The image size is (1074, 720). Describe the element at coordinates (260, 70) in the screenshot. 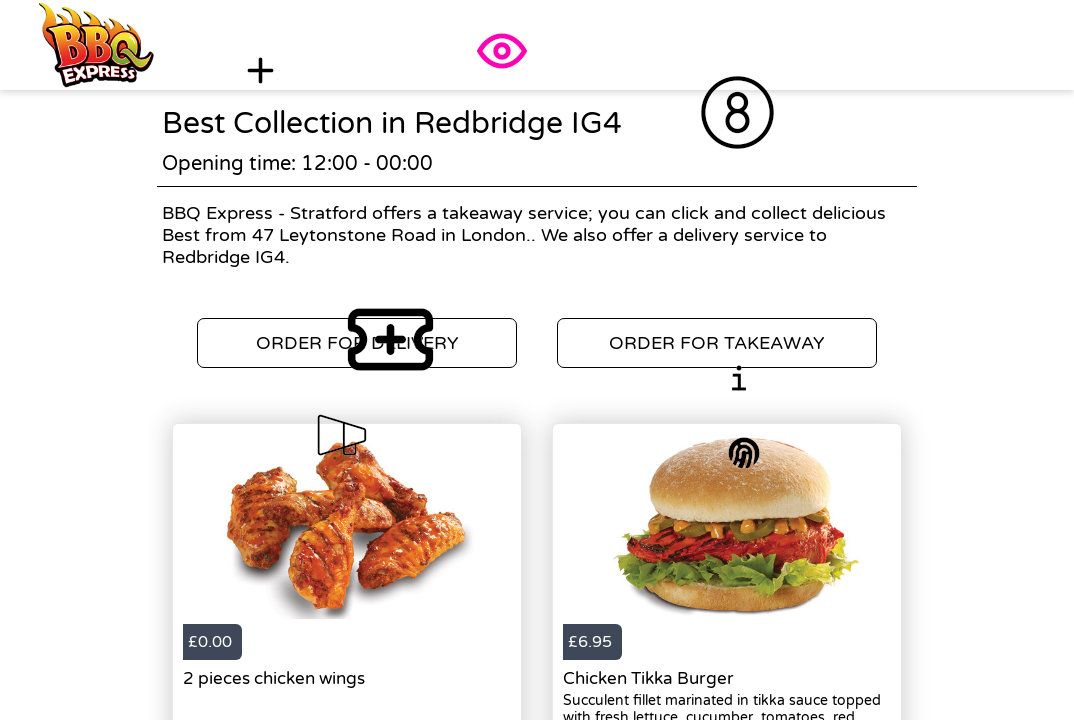

I see `add a new item` at that location.